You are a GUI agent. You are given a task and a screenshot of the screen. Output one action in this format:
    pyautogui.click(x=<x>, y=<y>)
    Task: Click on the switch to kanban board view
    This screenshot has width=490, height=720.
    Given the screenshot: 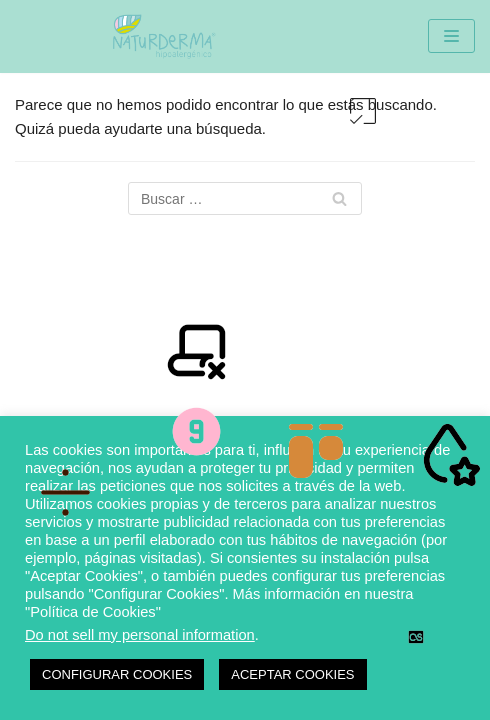 What is the action you would take?
    pyautogui.click(x=316, y=451)
    